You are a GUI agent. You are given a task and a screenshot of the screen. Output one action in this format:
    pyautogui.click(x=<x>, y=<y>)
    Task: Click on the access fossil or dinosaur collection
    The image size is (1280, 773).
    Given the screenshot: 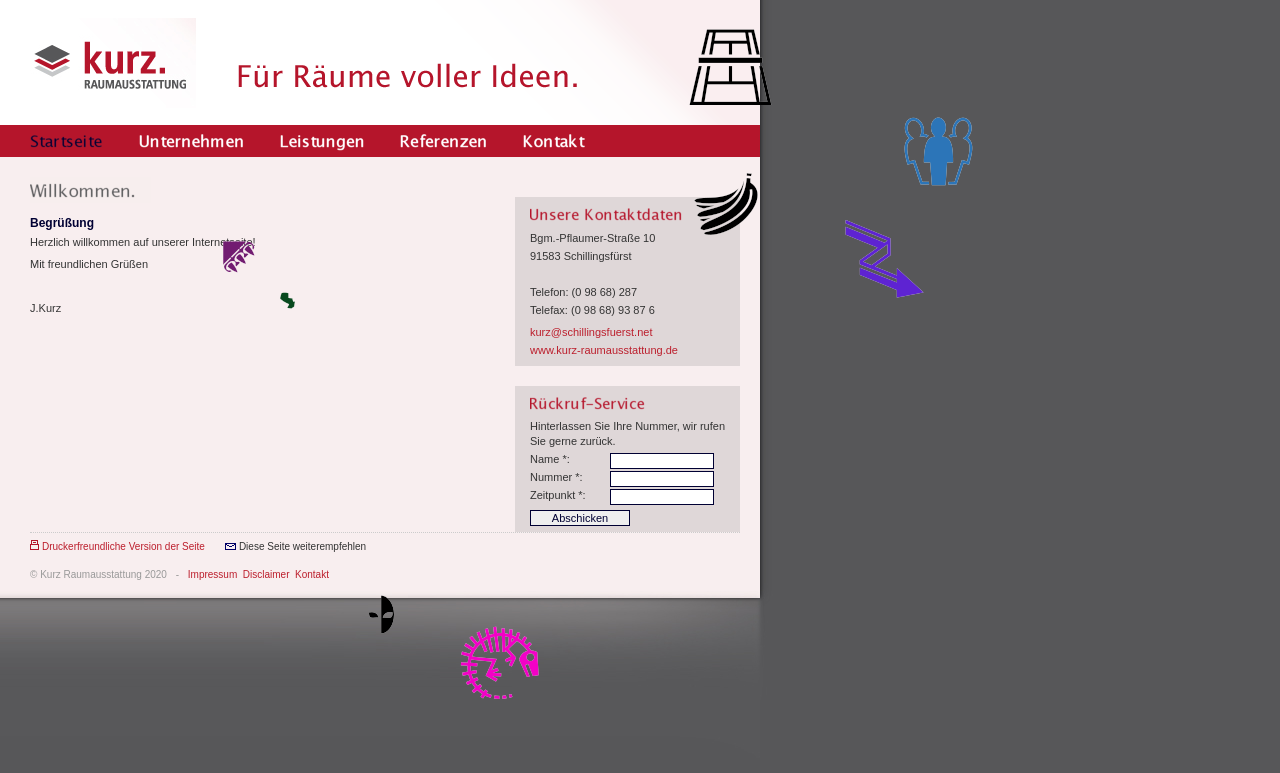 What is the action you would take?
    pyautogui.click(x=499, y=663)
    